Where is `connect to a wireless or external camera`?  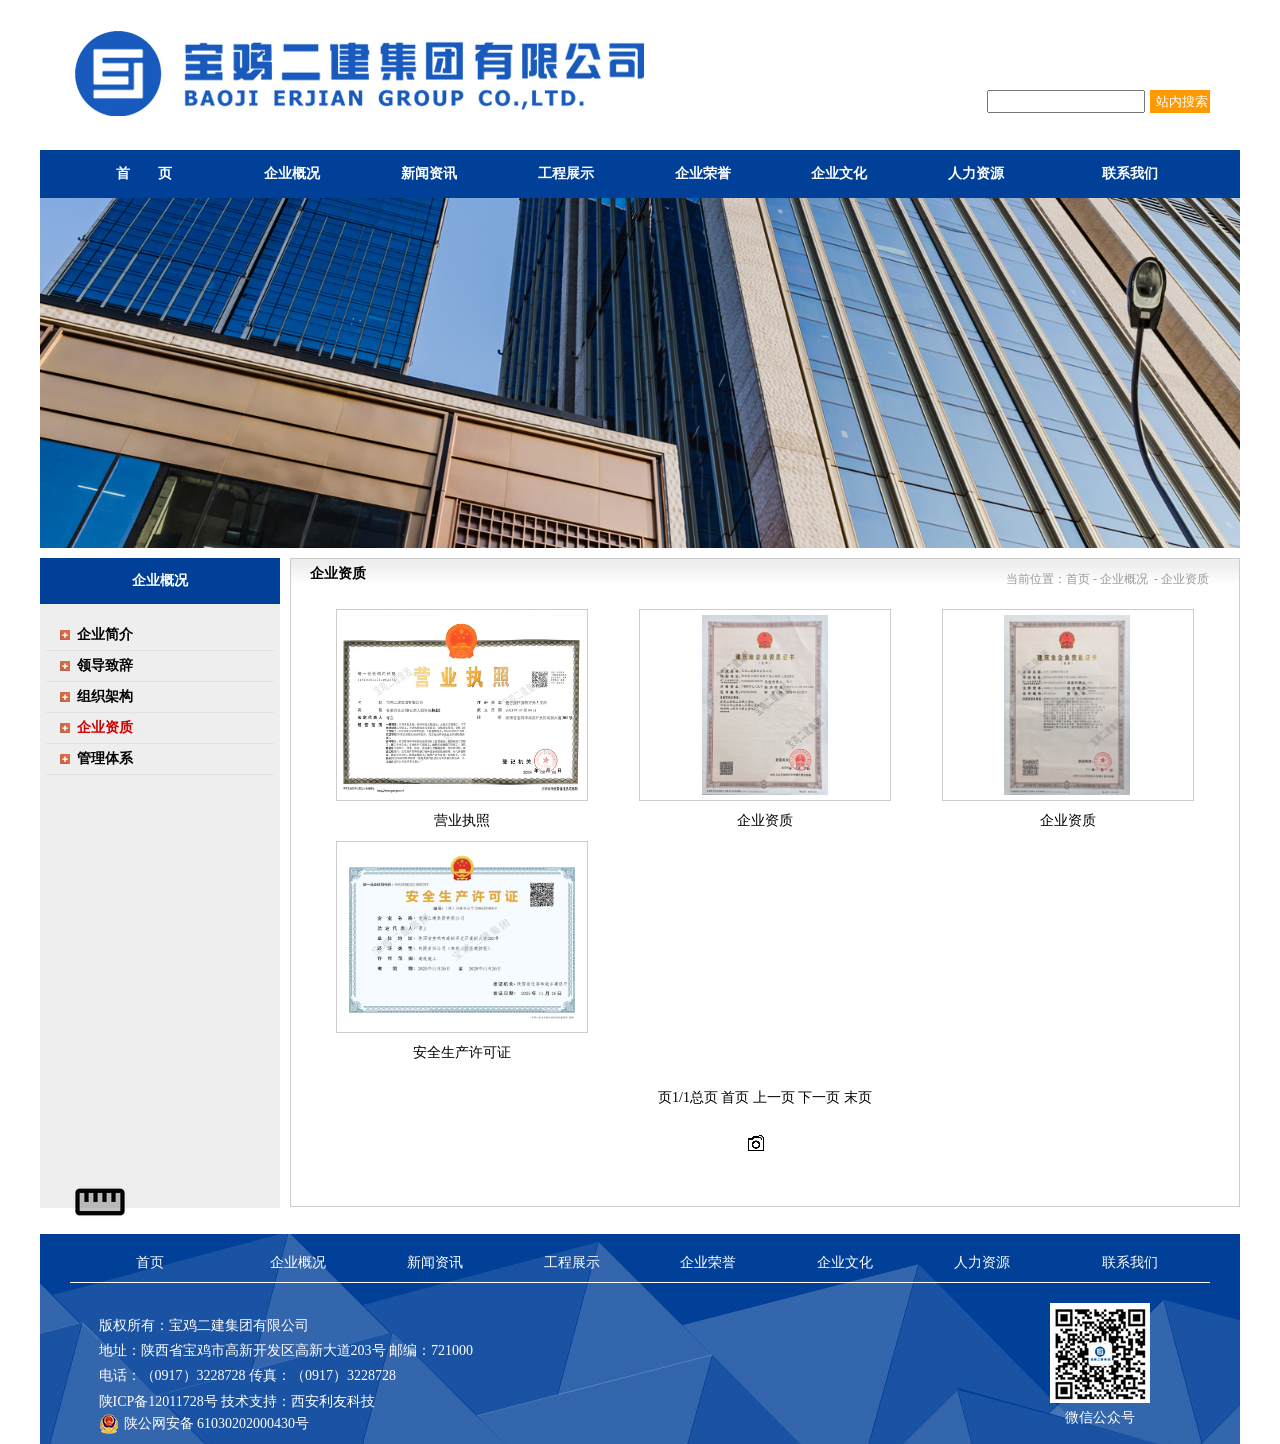 connect to a wireless or external camera is located at coordinates (756, 1143).